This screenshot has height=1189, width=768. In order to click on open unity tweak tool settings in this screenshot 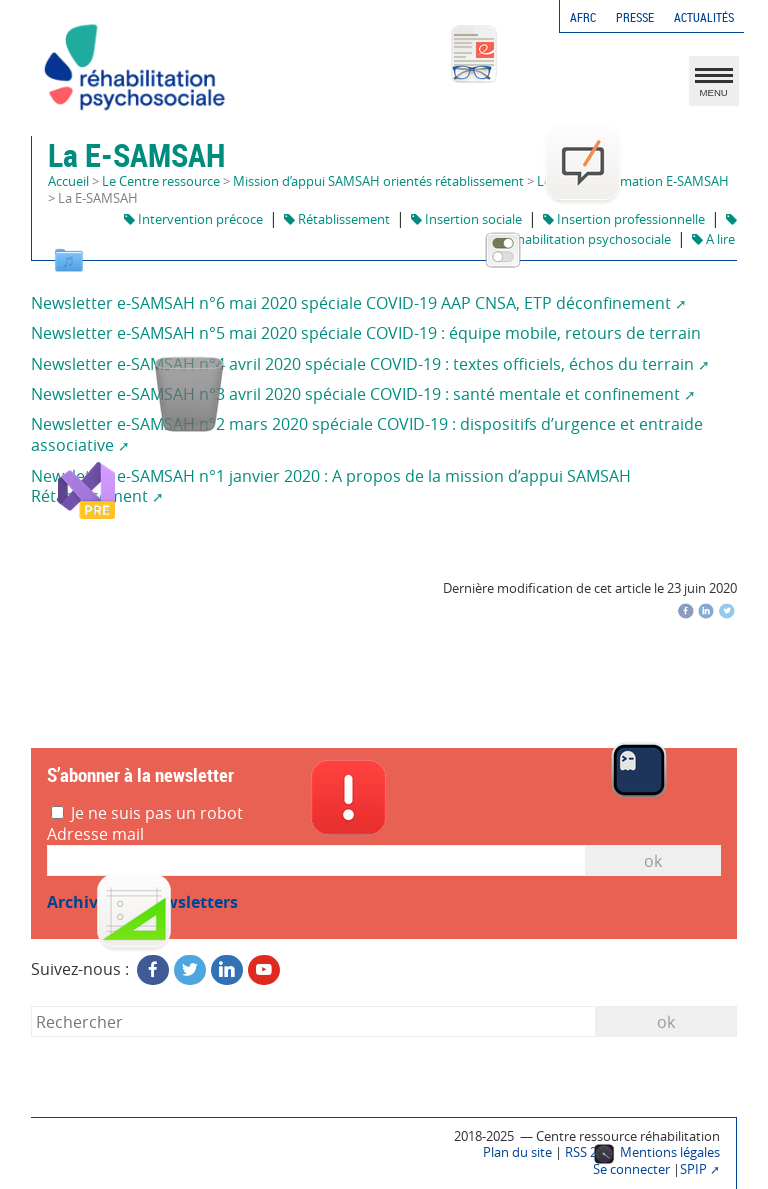, I will do `click(503, 250)`.